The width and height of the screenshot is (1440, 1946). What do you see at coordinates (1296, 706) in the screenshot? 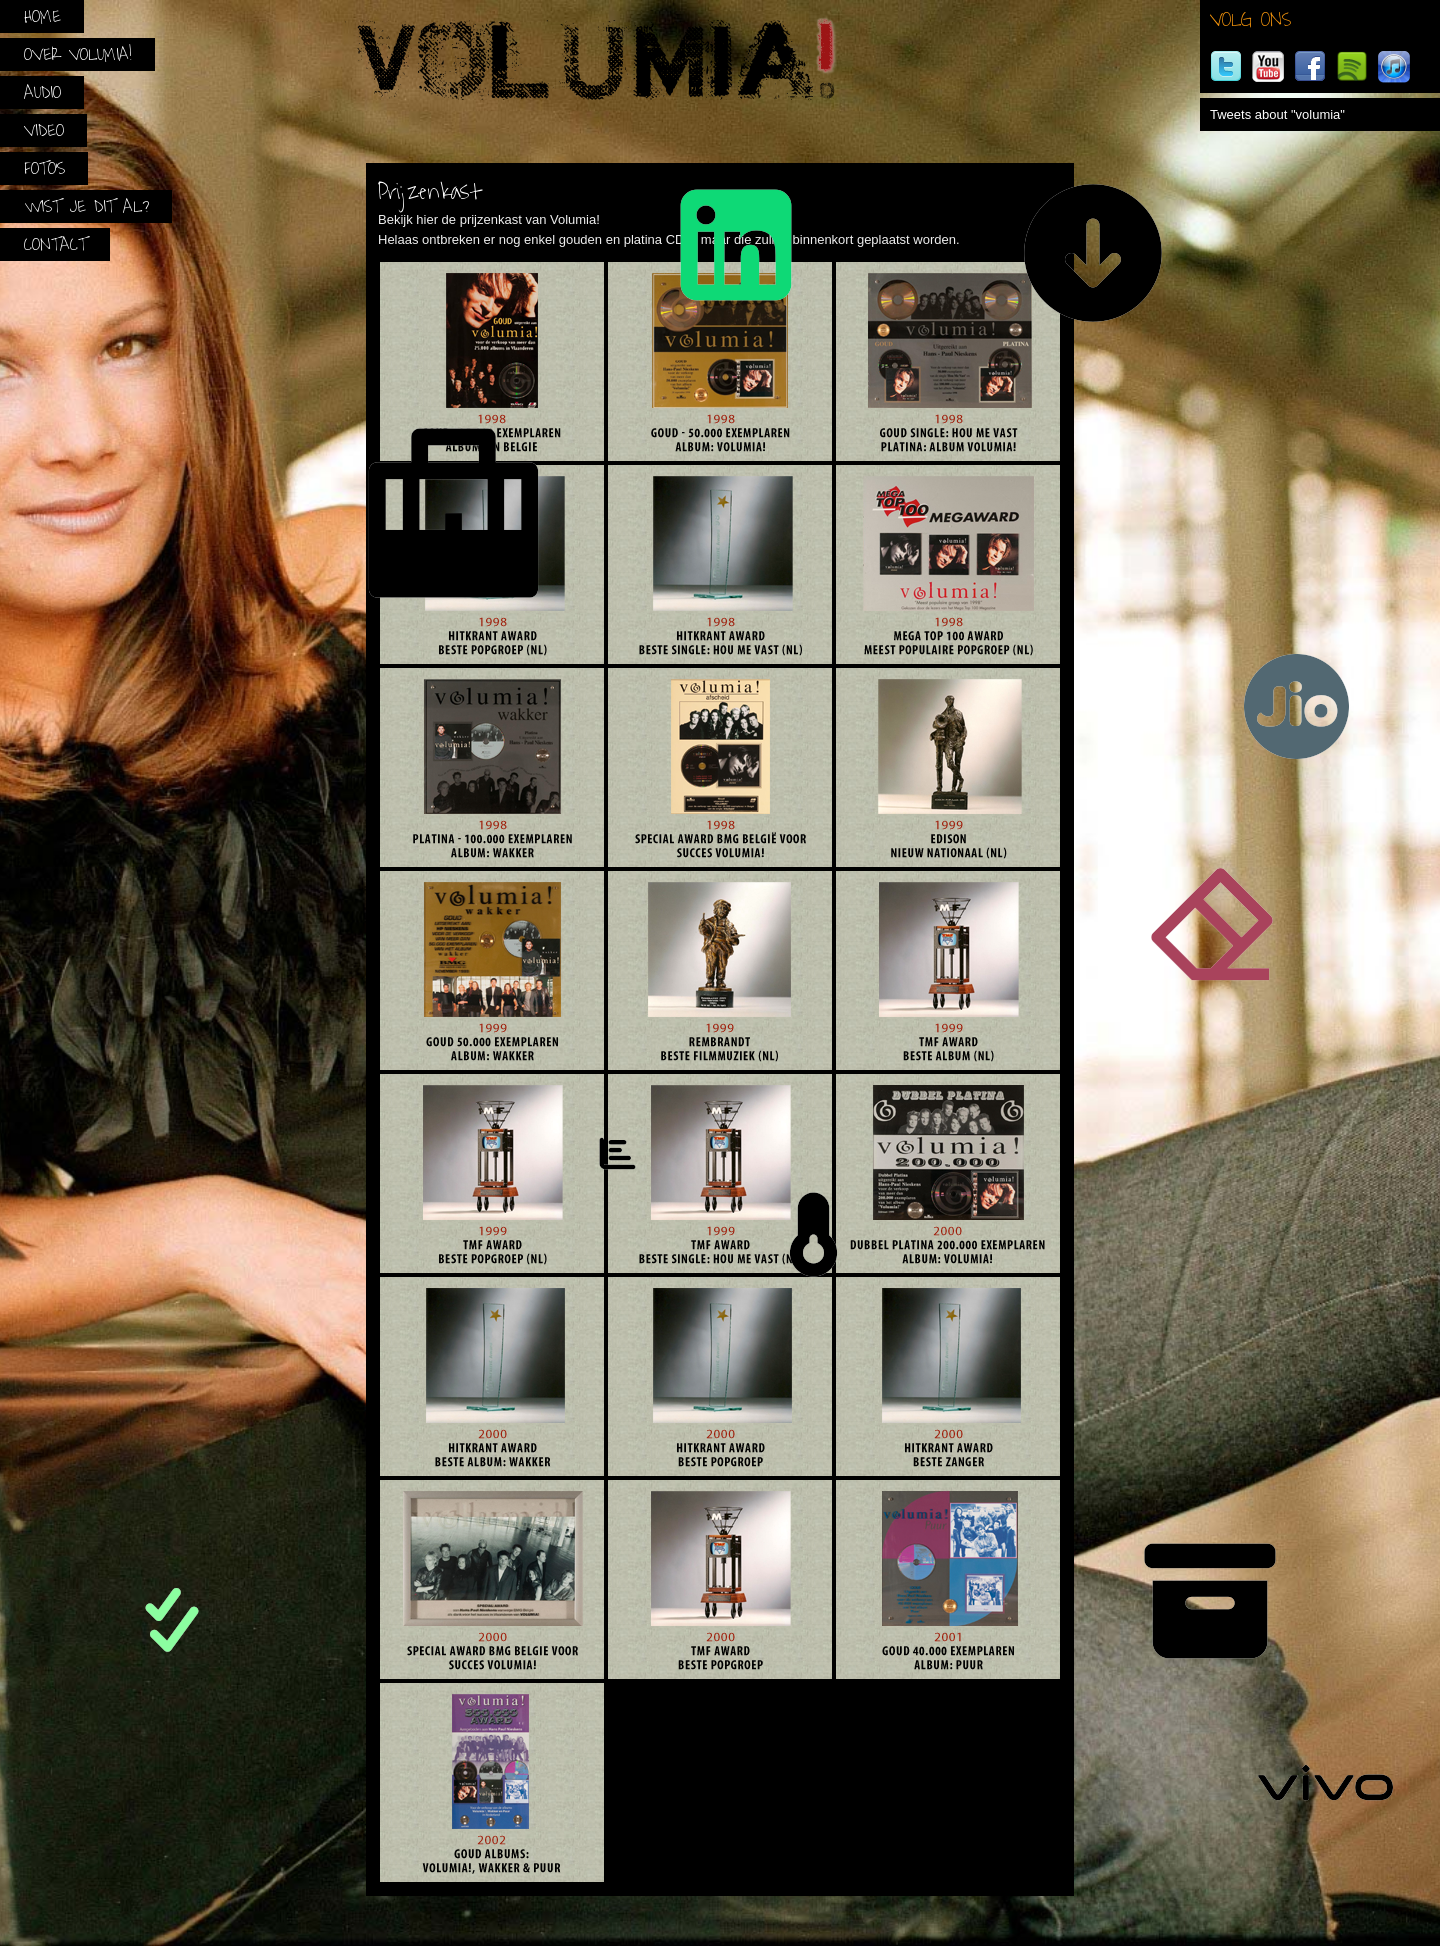
I see `jio app or service` at bounding box center [1296, 706].